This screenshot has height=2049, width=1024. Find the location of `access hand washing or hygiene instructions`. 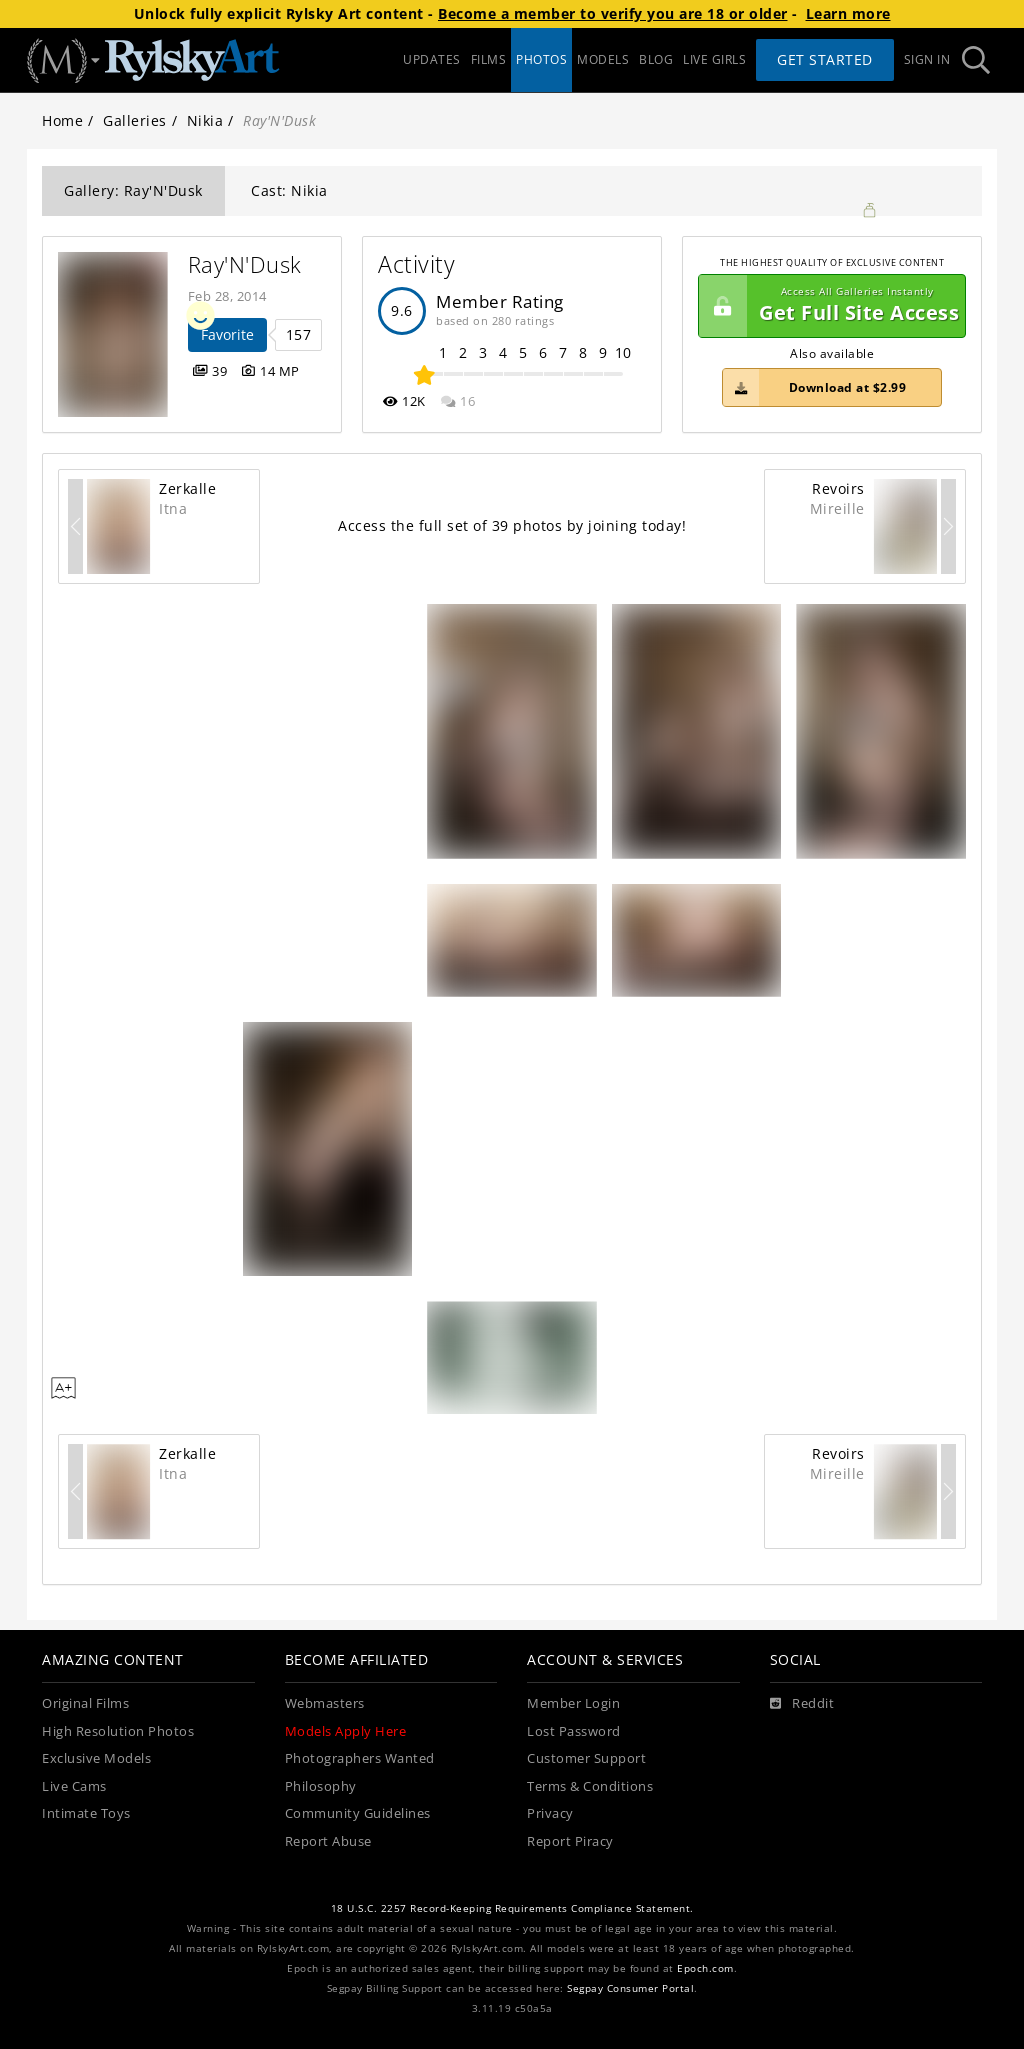

access hand washing or hygiene instructions is located at coordinates (869, 210).